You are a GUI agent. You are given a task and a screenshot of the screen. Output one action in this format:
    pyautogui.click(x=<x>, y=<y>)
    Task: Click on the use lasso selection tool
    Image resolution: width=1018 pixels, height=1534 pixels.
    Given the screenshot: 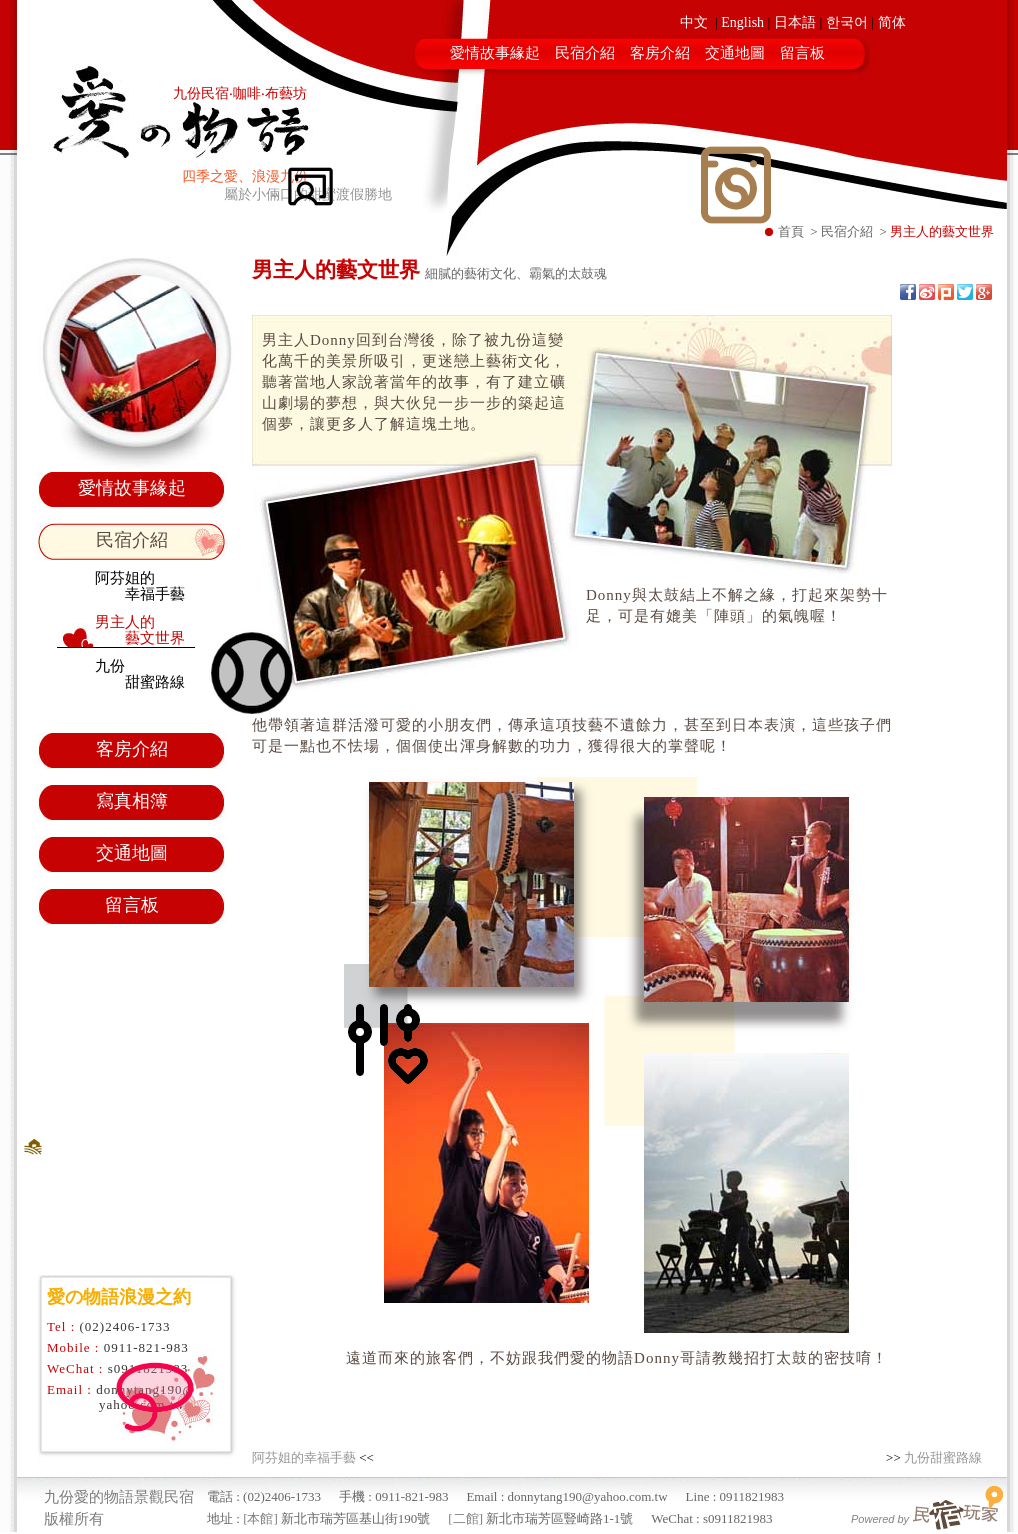 What is the action you would take?
    pyautogui.click(x=155, y=1393)
    